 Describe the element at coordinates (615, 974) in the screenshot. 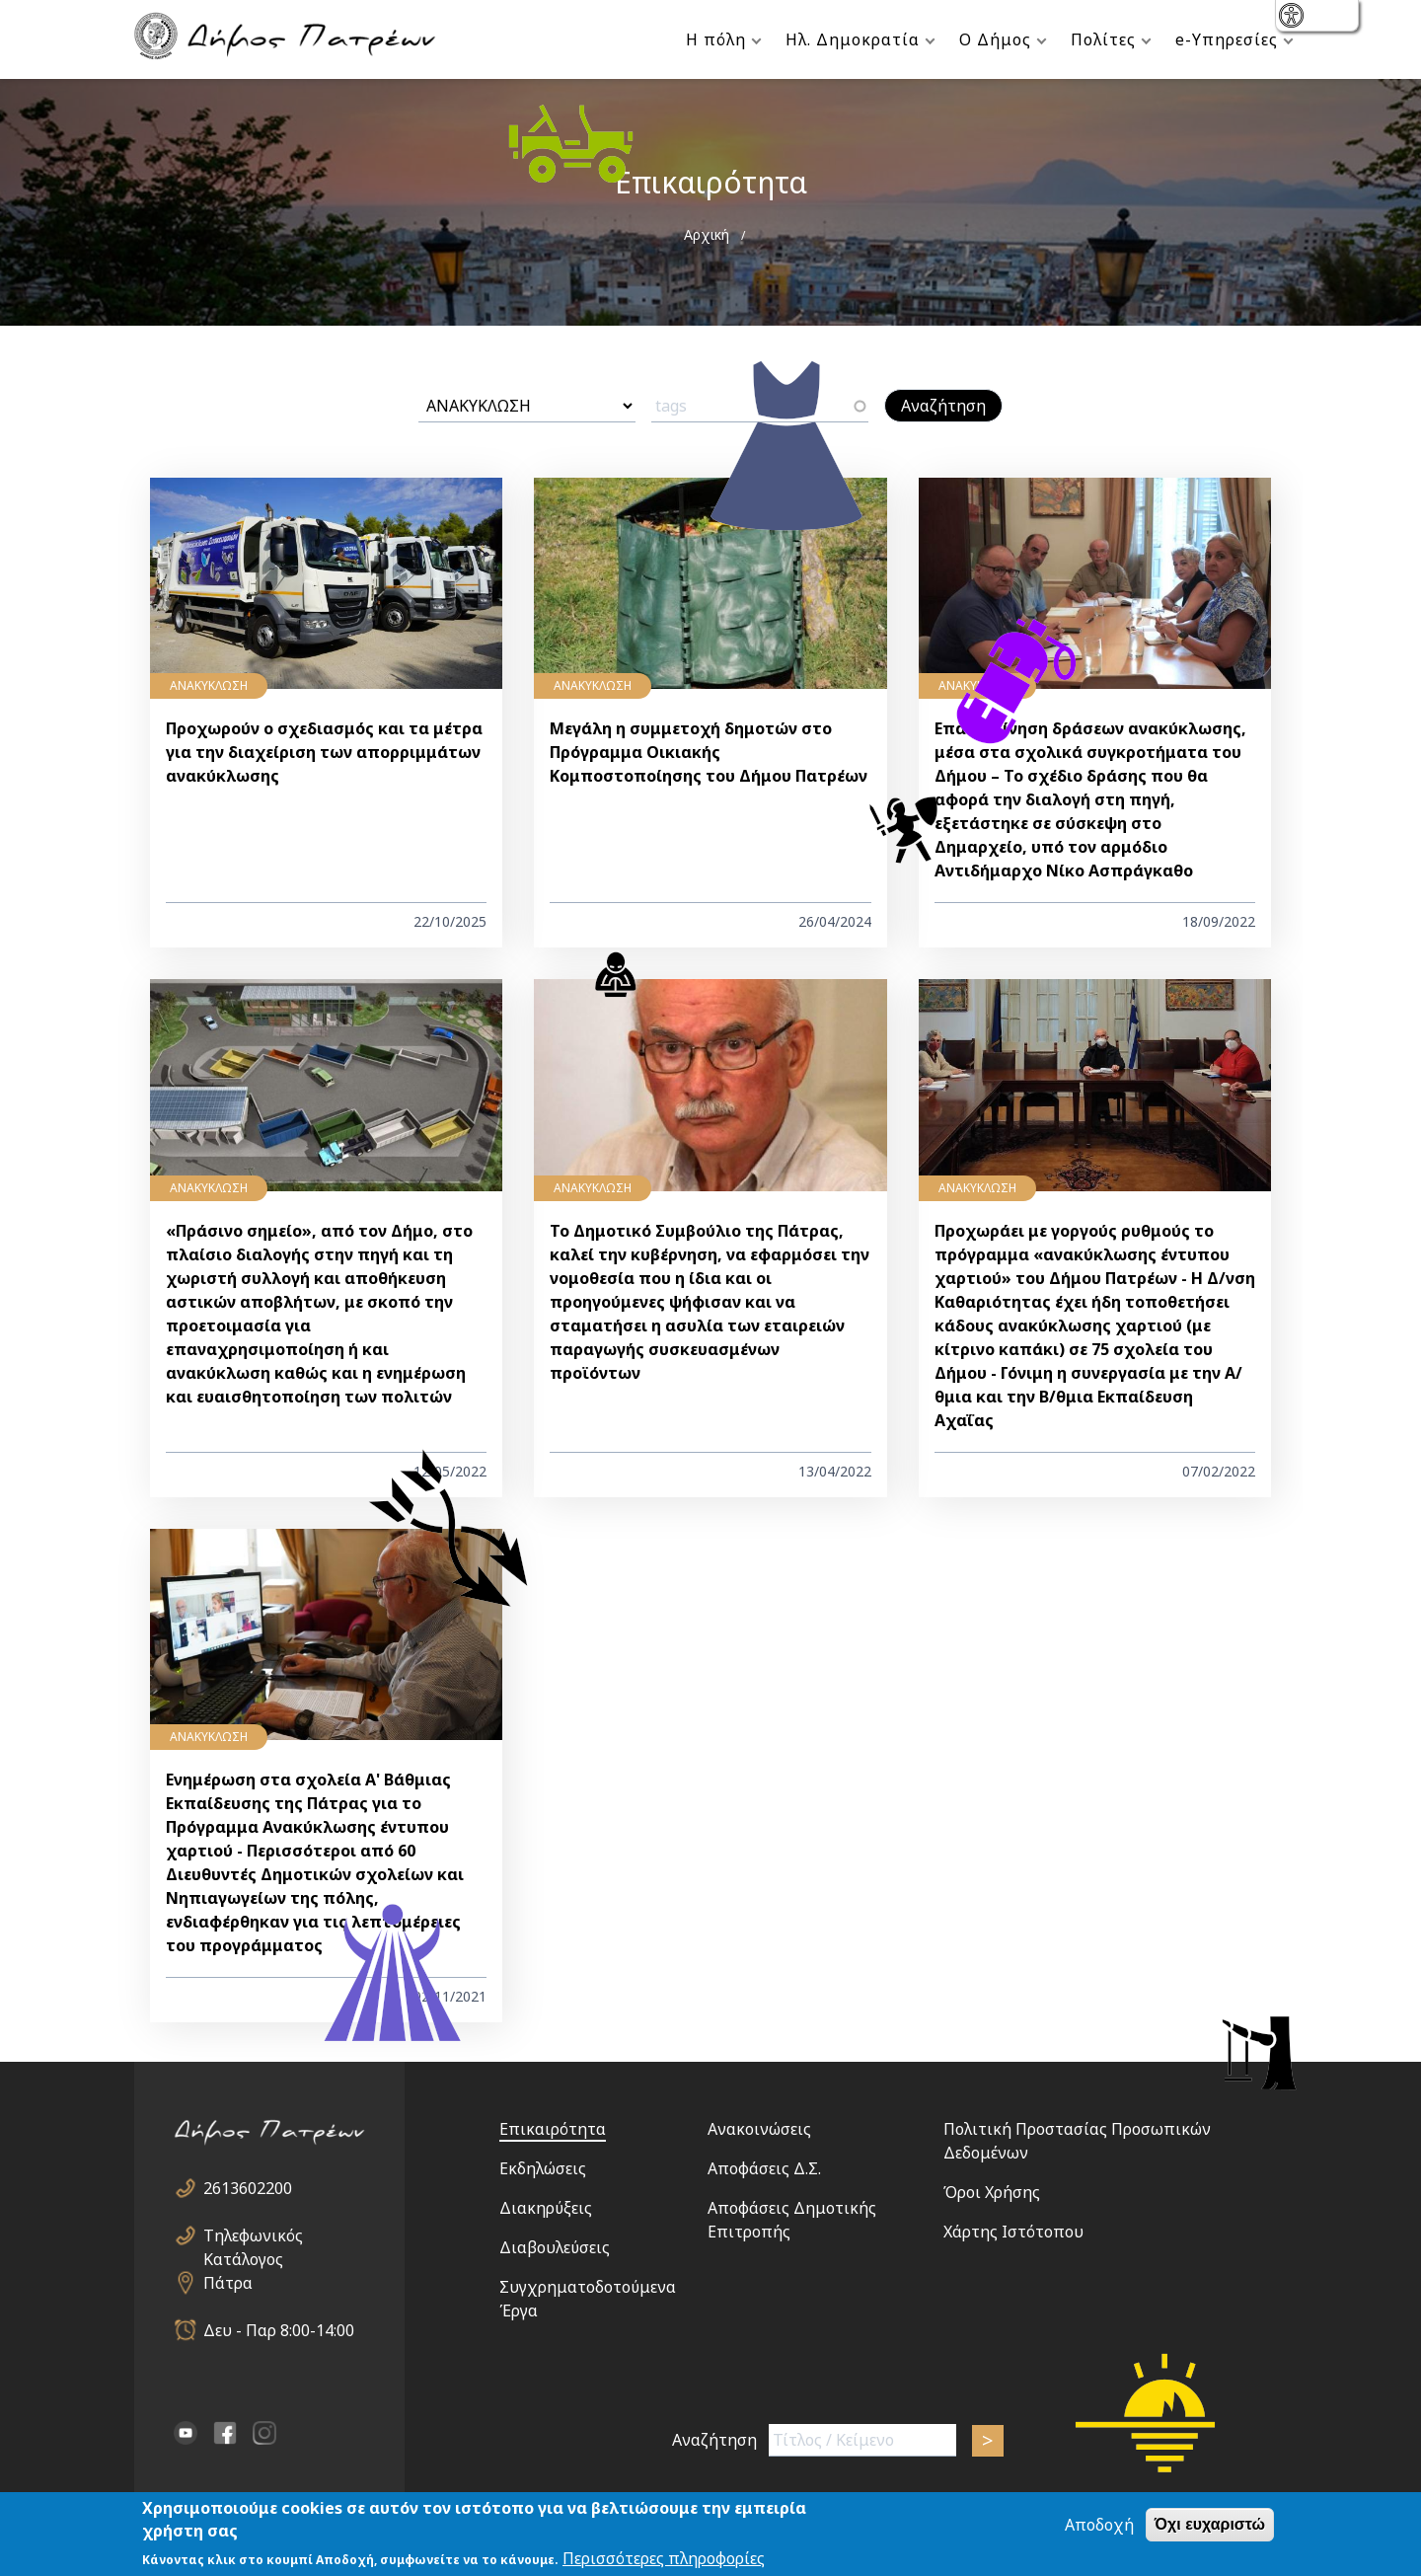

I see `access prayer or meditation features` at that location.